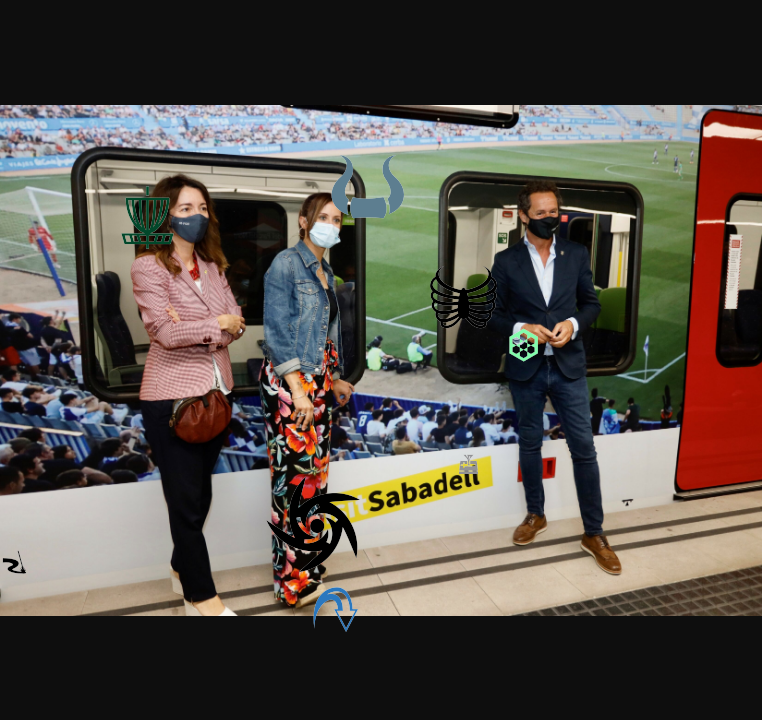  Describe the element at coordinates (524, 345) in the screenshot. I see `access hive or colony management features` at that location.